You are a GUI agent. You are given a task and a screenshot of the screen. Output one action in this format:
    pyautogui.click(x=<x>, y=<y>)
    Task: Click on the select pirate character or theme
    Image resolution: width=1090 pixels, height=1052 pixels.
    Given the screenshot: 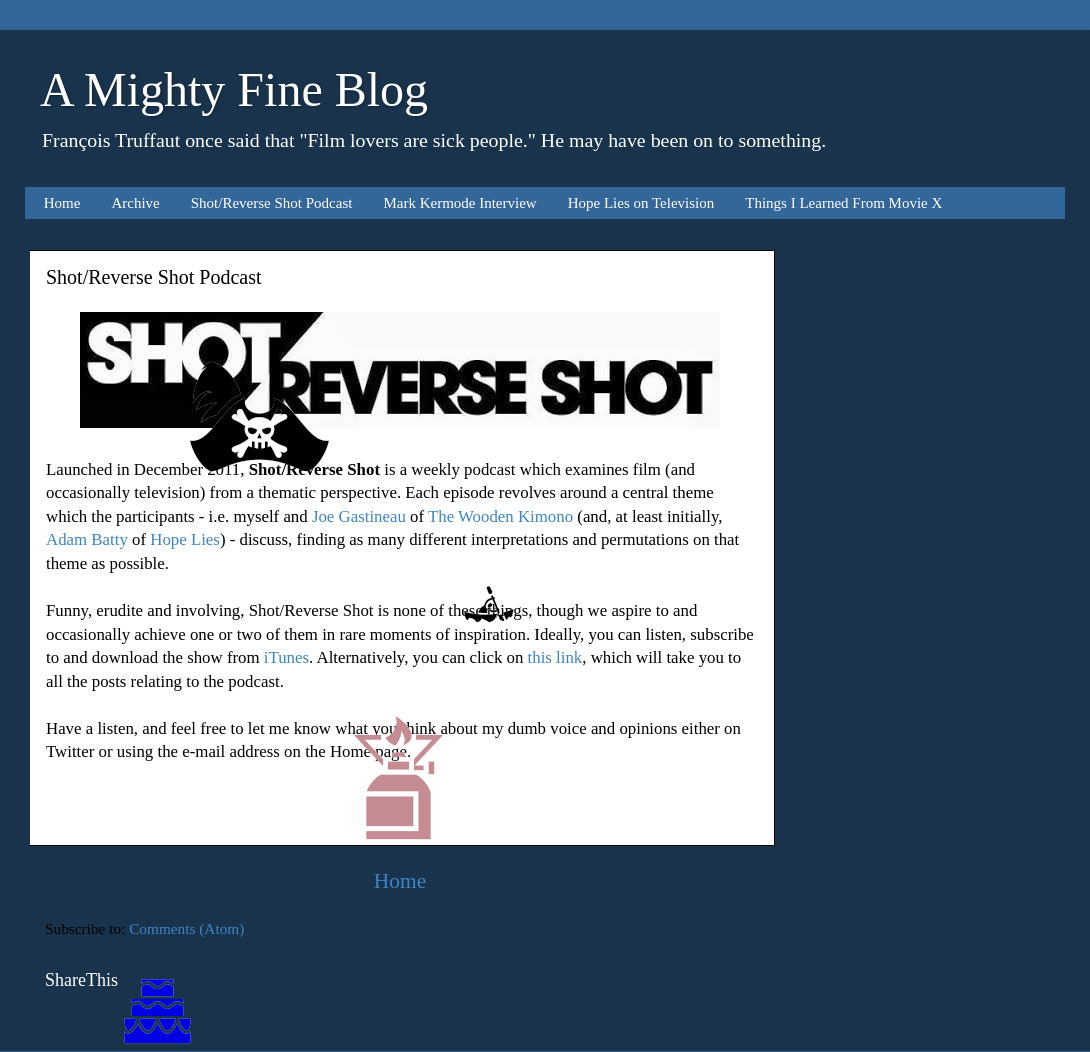 What is the action you would take?
    pyautogui.click(x=259, y=416)
    